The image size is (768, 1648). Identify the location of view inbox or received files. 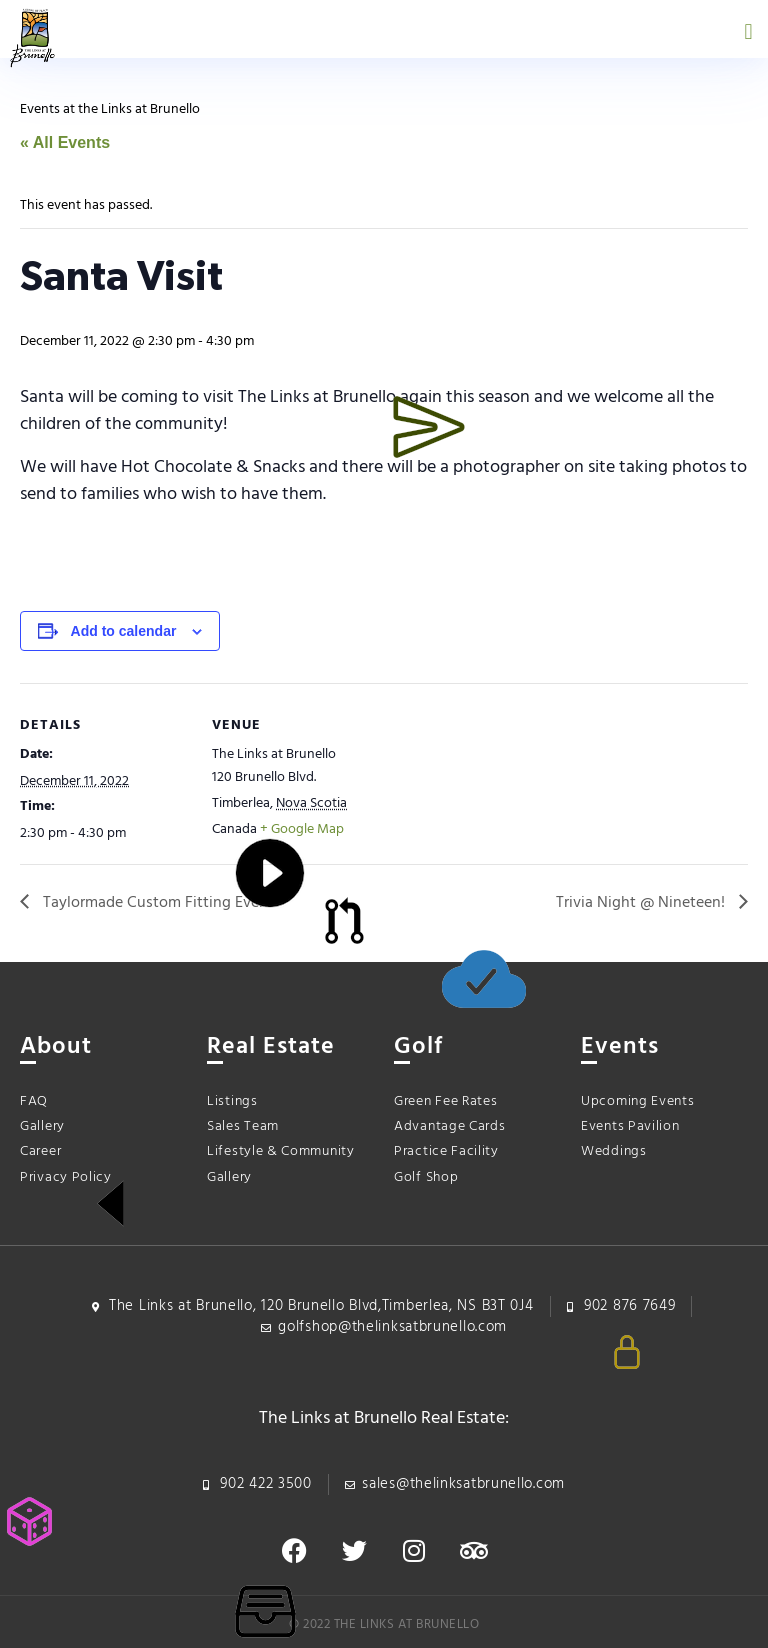
(265, 1611).